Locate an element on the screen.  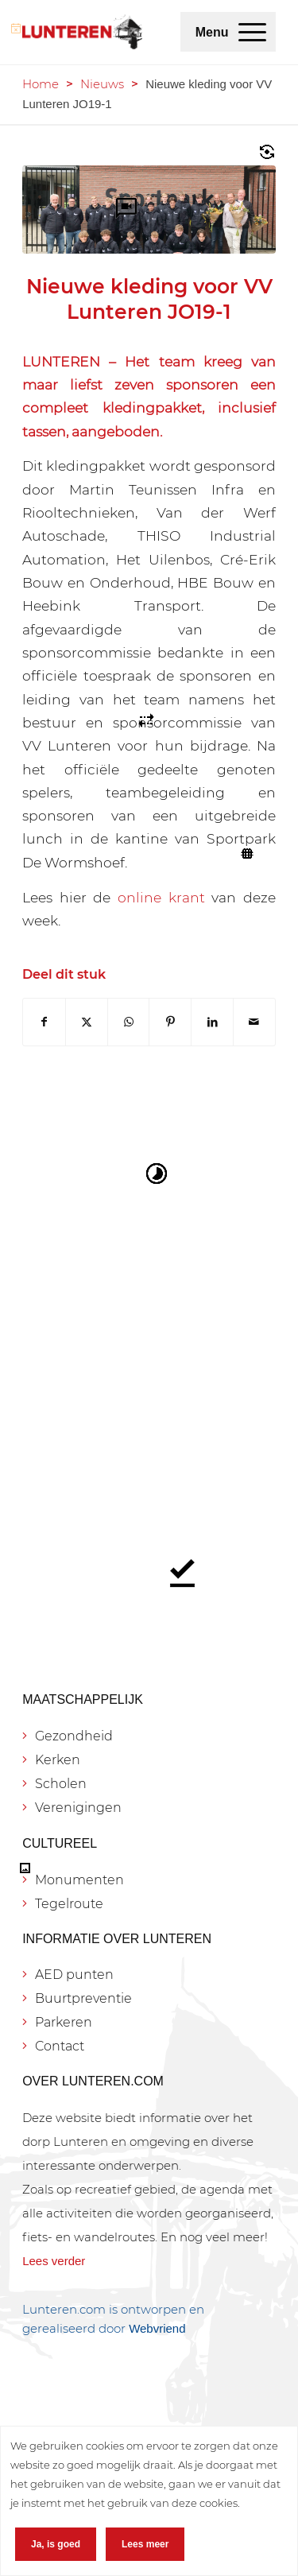
start a video chat conversation is located at coordinates (126, 208).